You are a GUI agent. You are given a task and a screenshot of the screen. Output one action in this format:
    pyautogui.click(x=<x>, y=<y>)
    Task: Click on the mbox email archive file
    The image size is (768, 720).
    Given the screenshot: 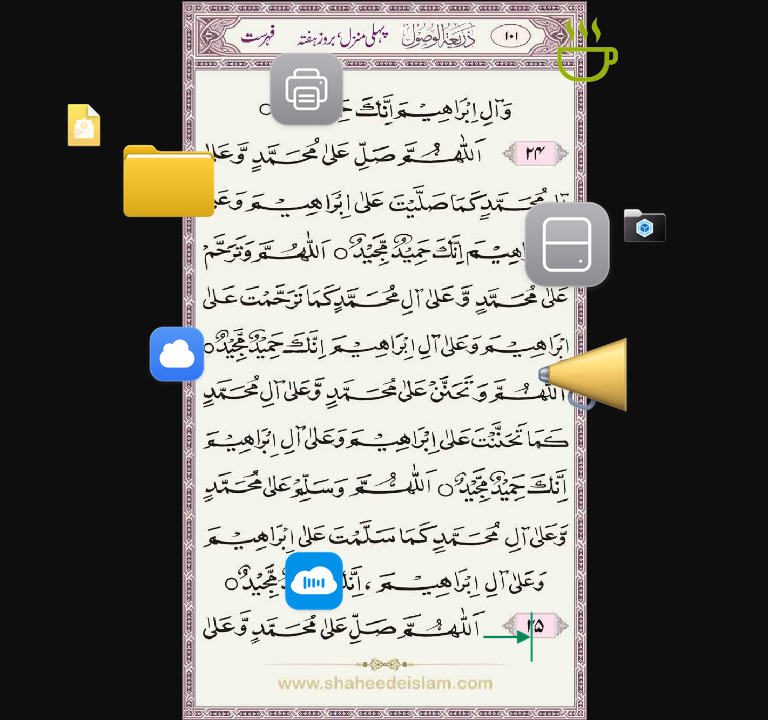 What is the action you would take?
    pyautogui.click(x=84, y=125)
    